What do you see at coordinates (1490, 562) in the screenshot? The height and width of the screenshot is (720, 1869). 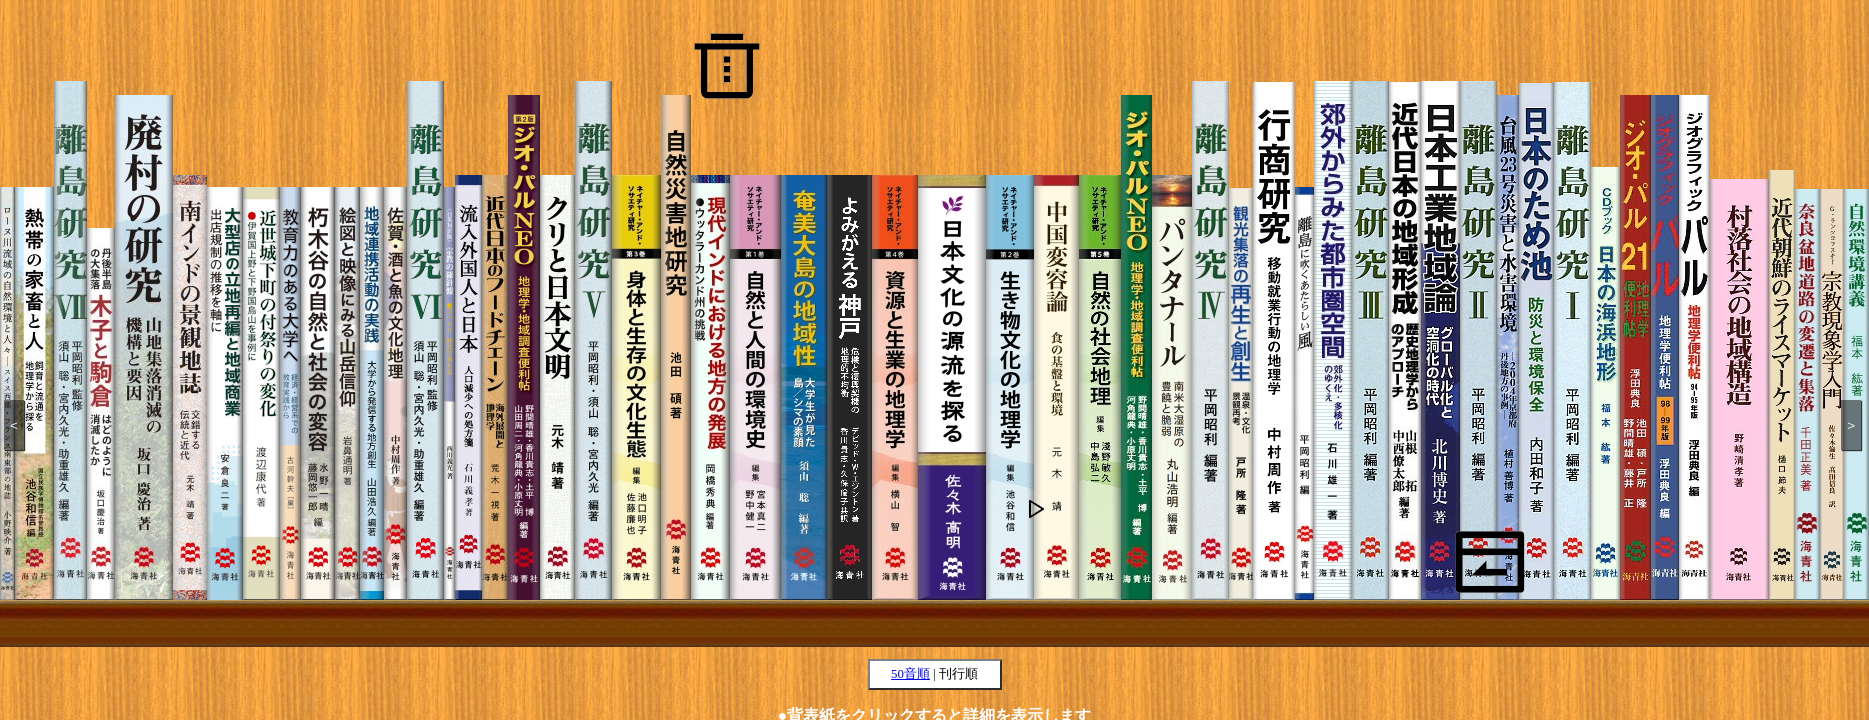 I see `request a refund for a purchase` at bounding box center [1490, 562].